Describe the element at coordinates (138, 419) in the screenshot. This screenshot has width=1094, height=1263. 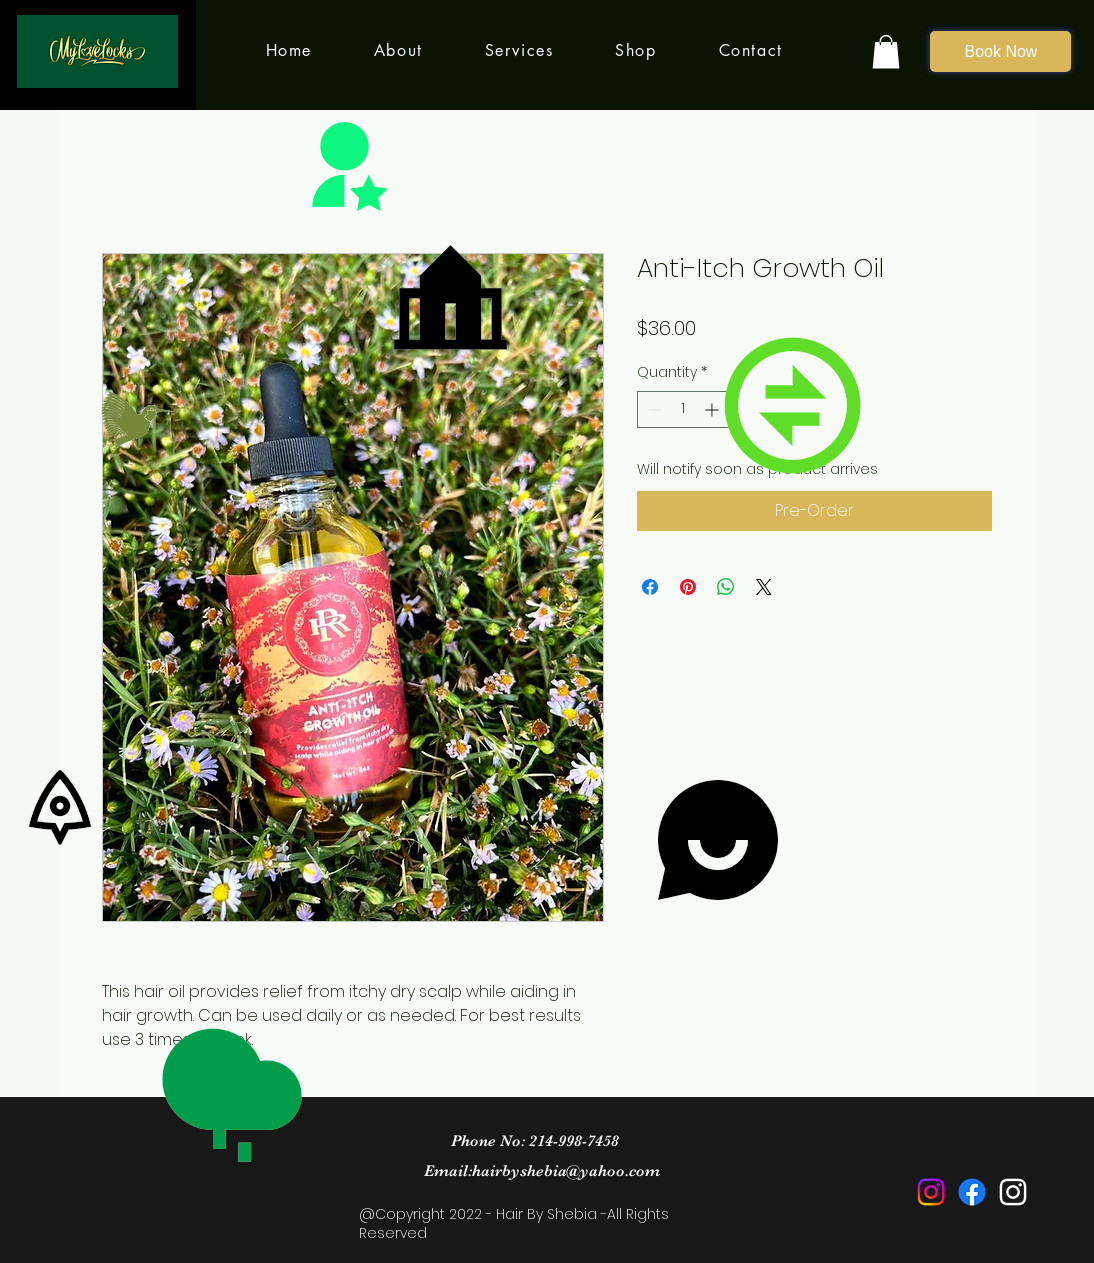
I see `LaTeX typesetting system logo` at that location.